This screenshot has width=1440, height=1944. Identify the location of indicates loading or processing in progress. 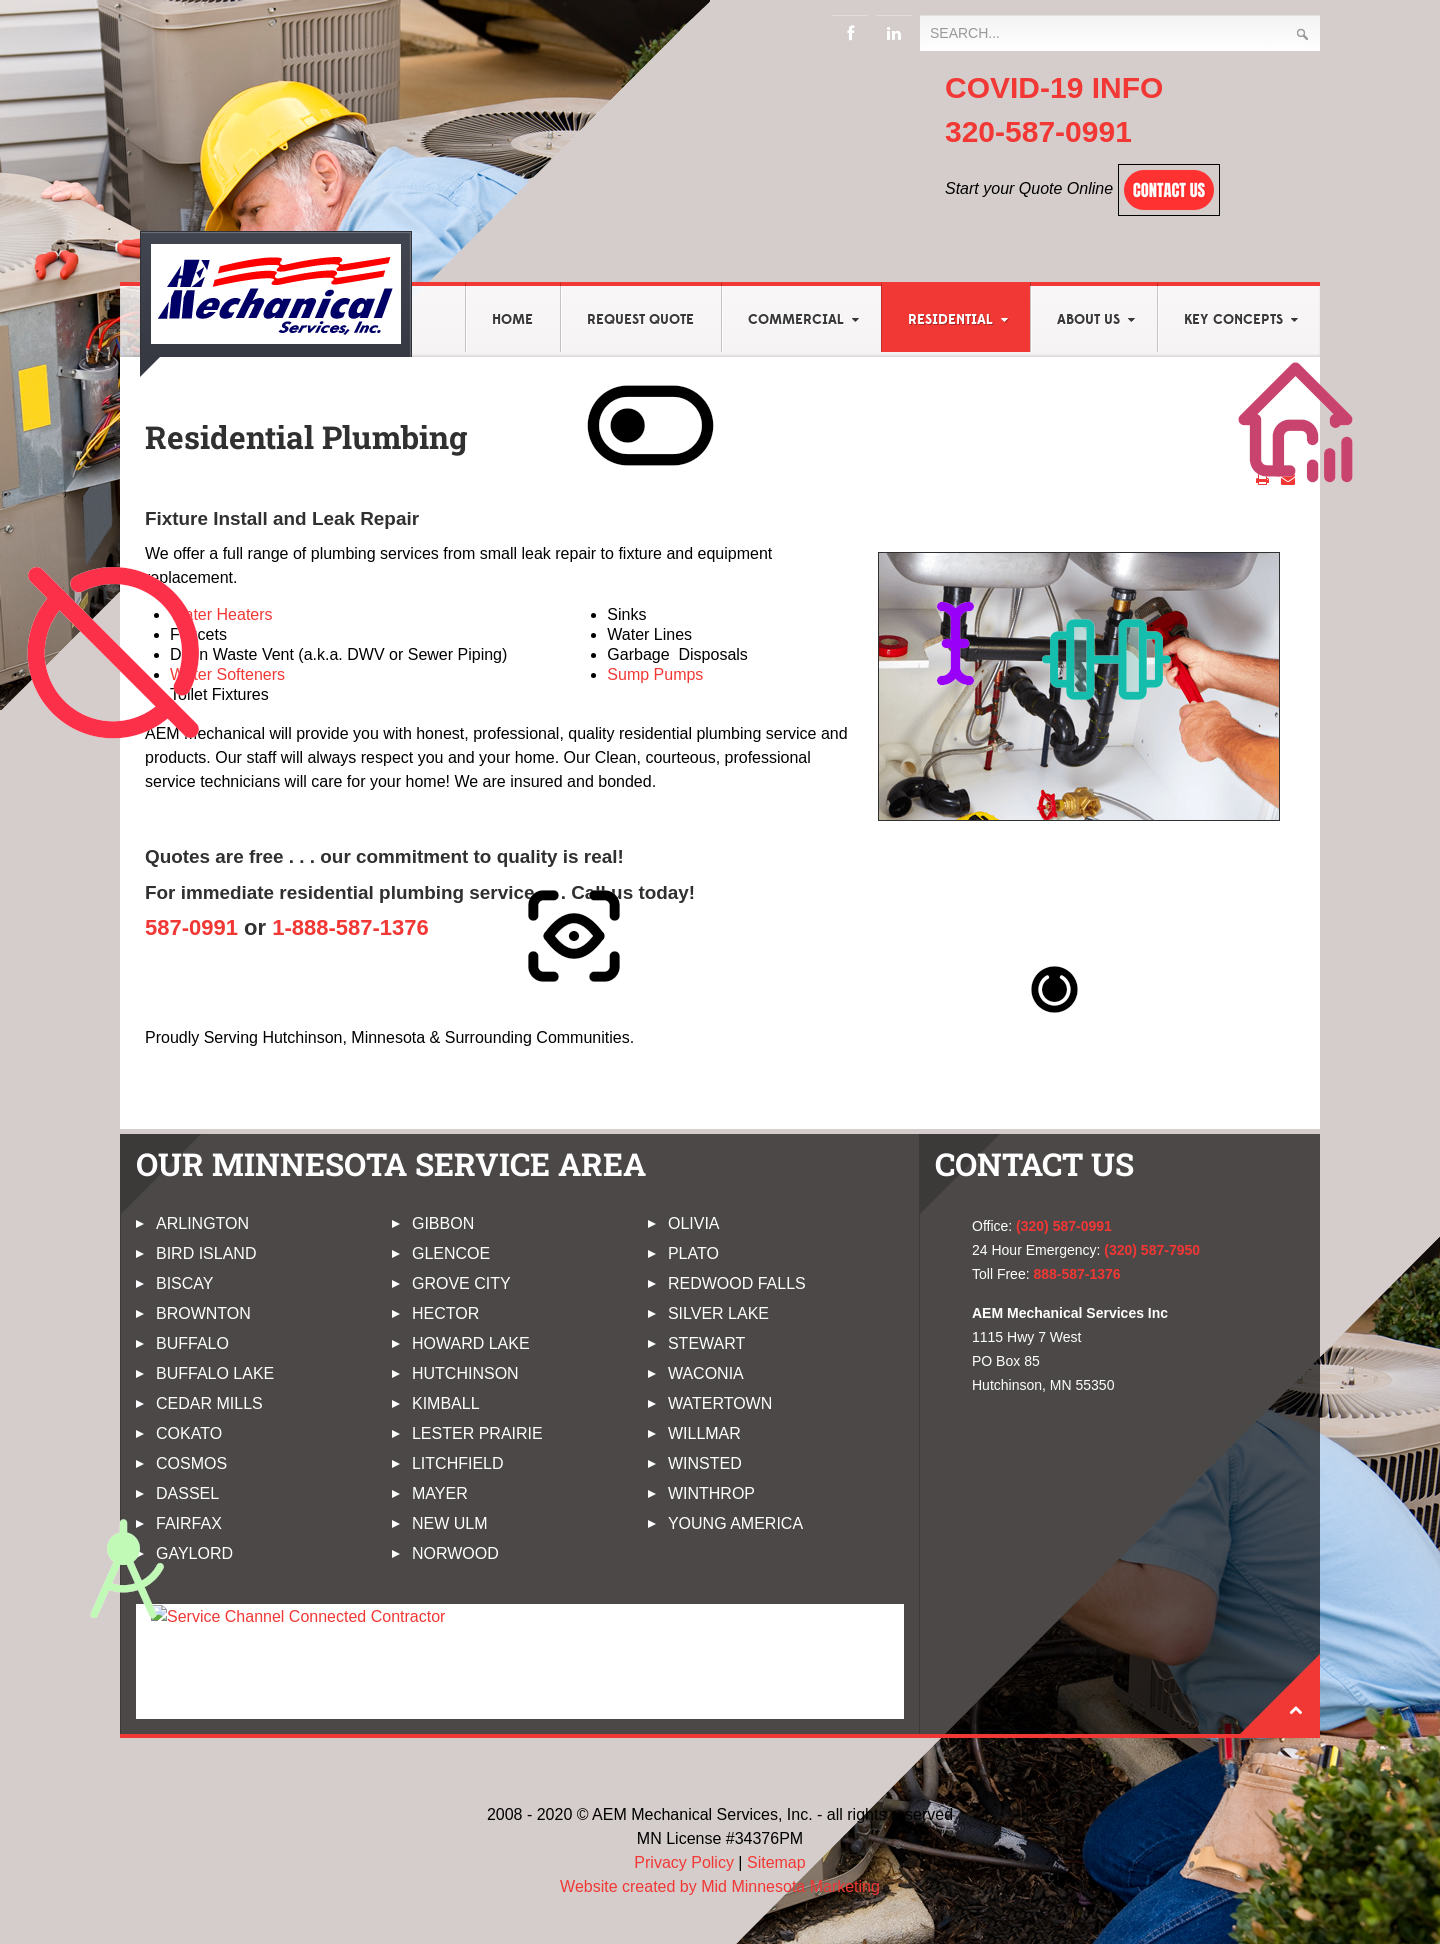
(1054, 989).